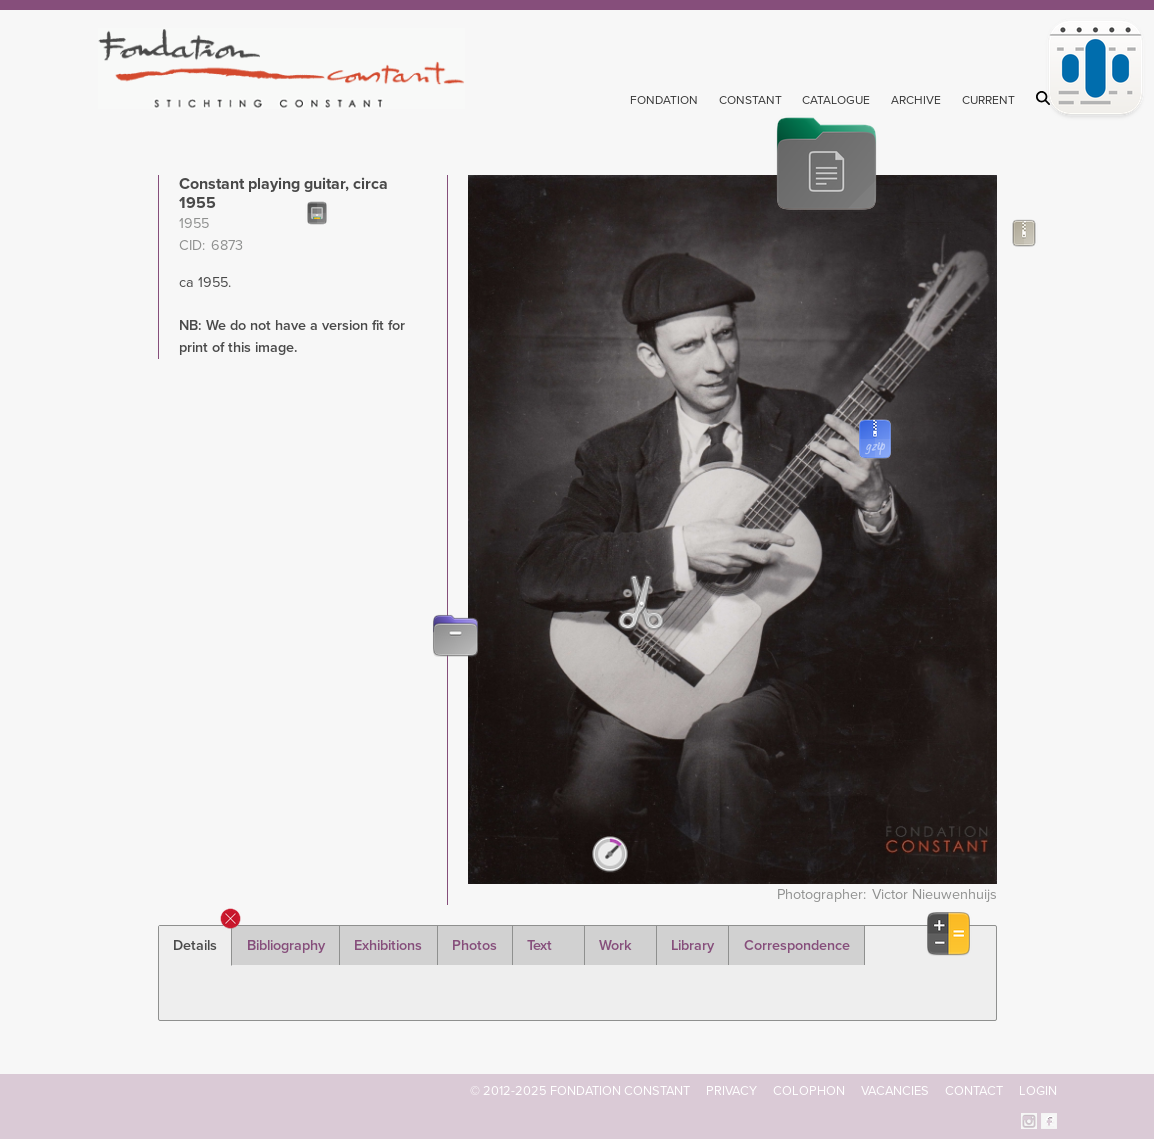  Describe the element at coordinates (875, 439) in the screenshot. I see `a gzip compressed archive file` at that location.